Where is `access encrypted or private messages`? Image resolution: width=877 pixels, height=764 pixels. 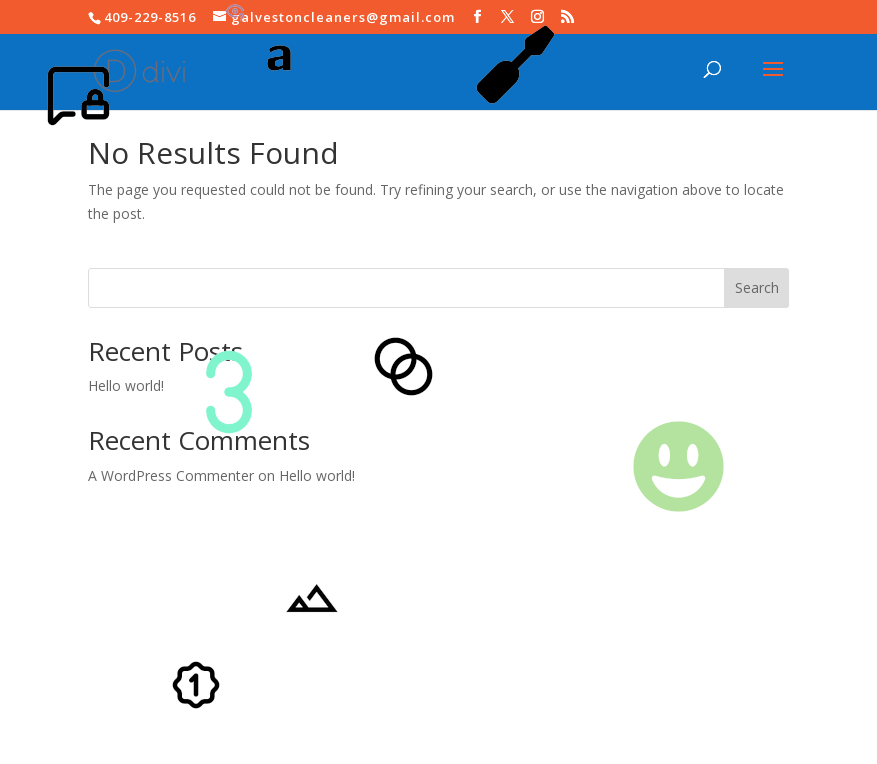
access encrypted or private messages is located at coordinates (78, 94).